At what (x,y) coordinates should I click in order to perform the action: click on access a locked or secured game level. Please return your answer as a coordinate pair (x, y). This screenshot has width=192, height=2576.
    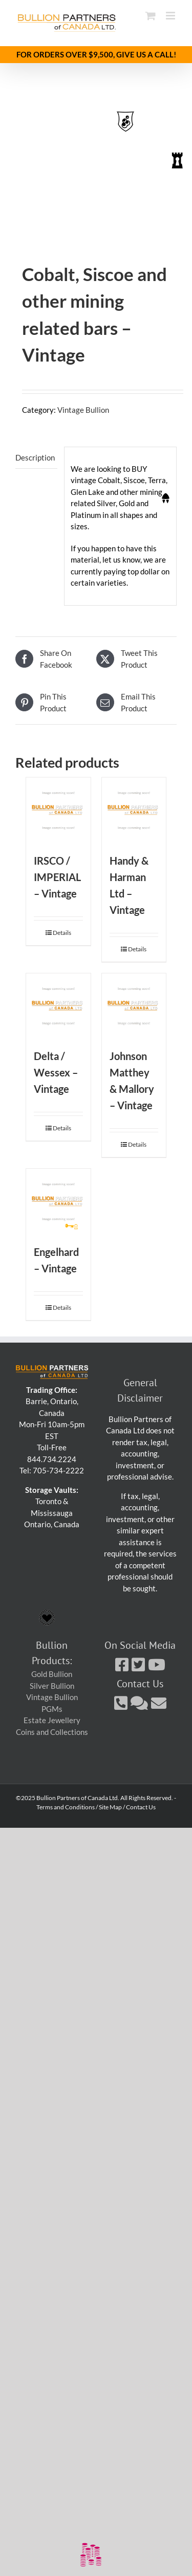
    Looking at the image, I should click on (177, 161).